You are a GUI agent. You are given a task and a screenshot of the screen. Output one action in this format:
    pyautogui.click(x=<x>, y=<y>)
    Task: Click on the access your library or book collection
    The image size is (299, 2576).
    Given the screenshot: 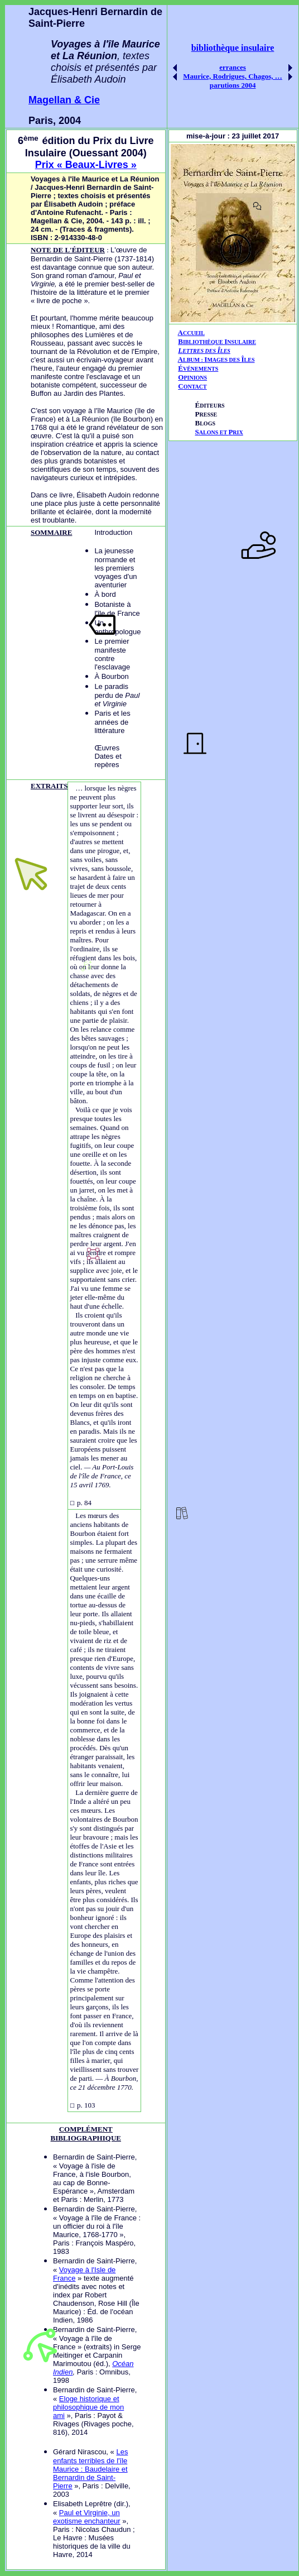 What is the action you would take?
    pyautogui.click(x=181, y=1513)
    